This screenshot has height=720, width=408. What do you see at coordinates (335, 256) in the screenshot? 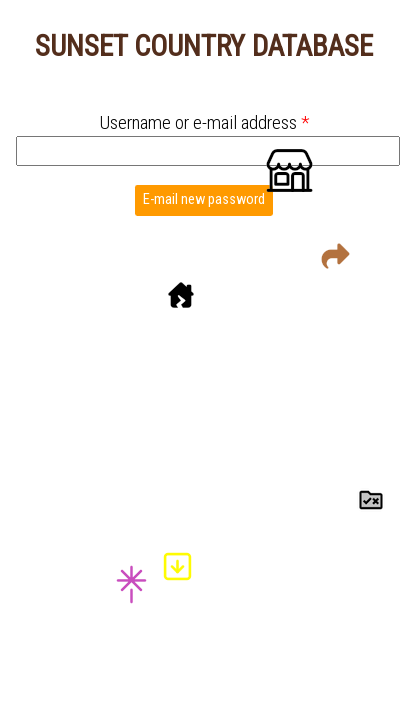
I see `forward an email or message` at bounding box center [335, 256].